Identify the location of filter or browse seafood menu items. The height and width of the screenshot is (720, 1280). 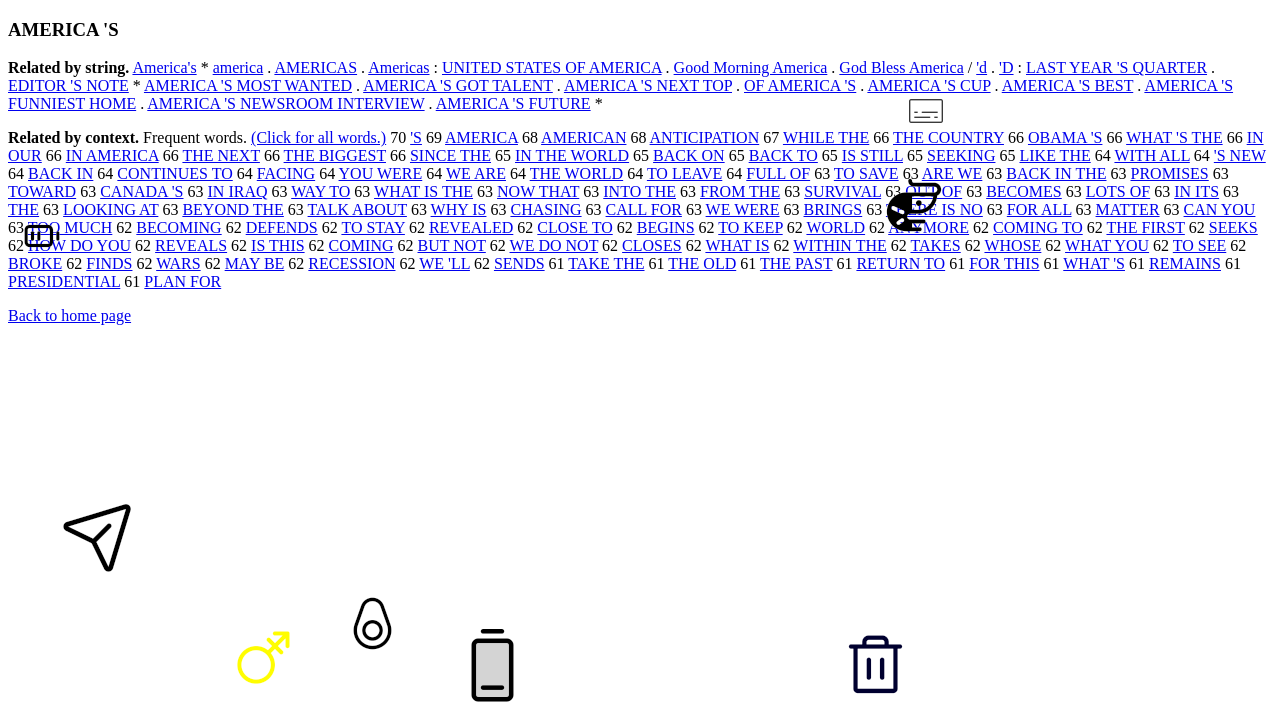
(914, 206).